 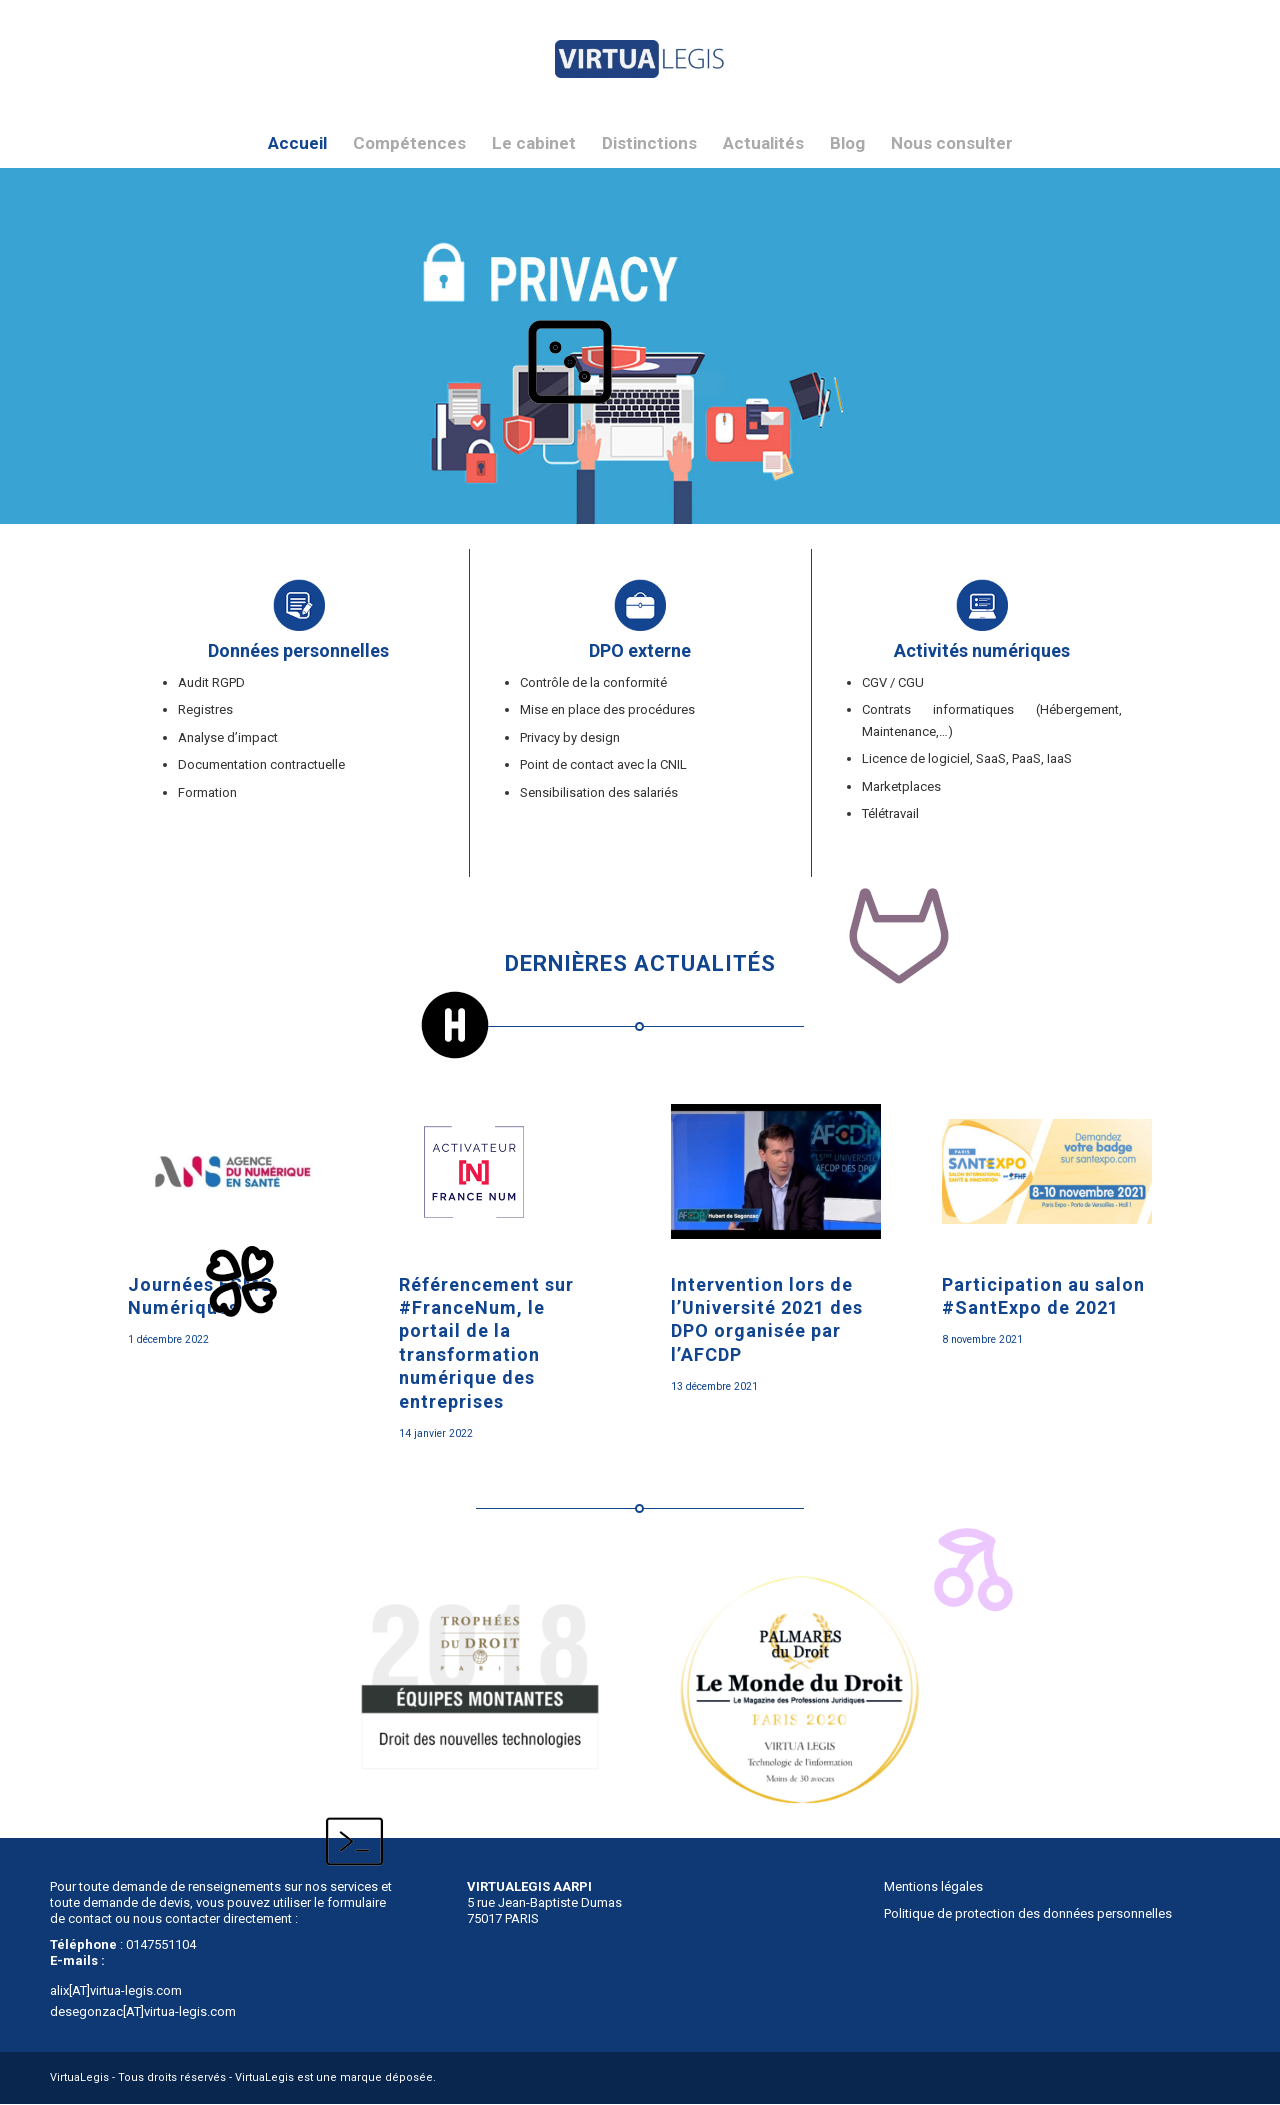 What do you see at coordinates (899, 934) in the screenshot?
I see `open GitLab repository` at bounding box center [899, 934].